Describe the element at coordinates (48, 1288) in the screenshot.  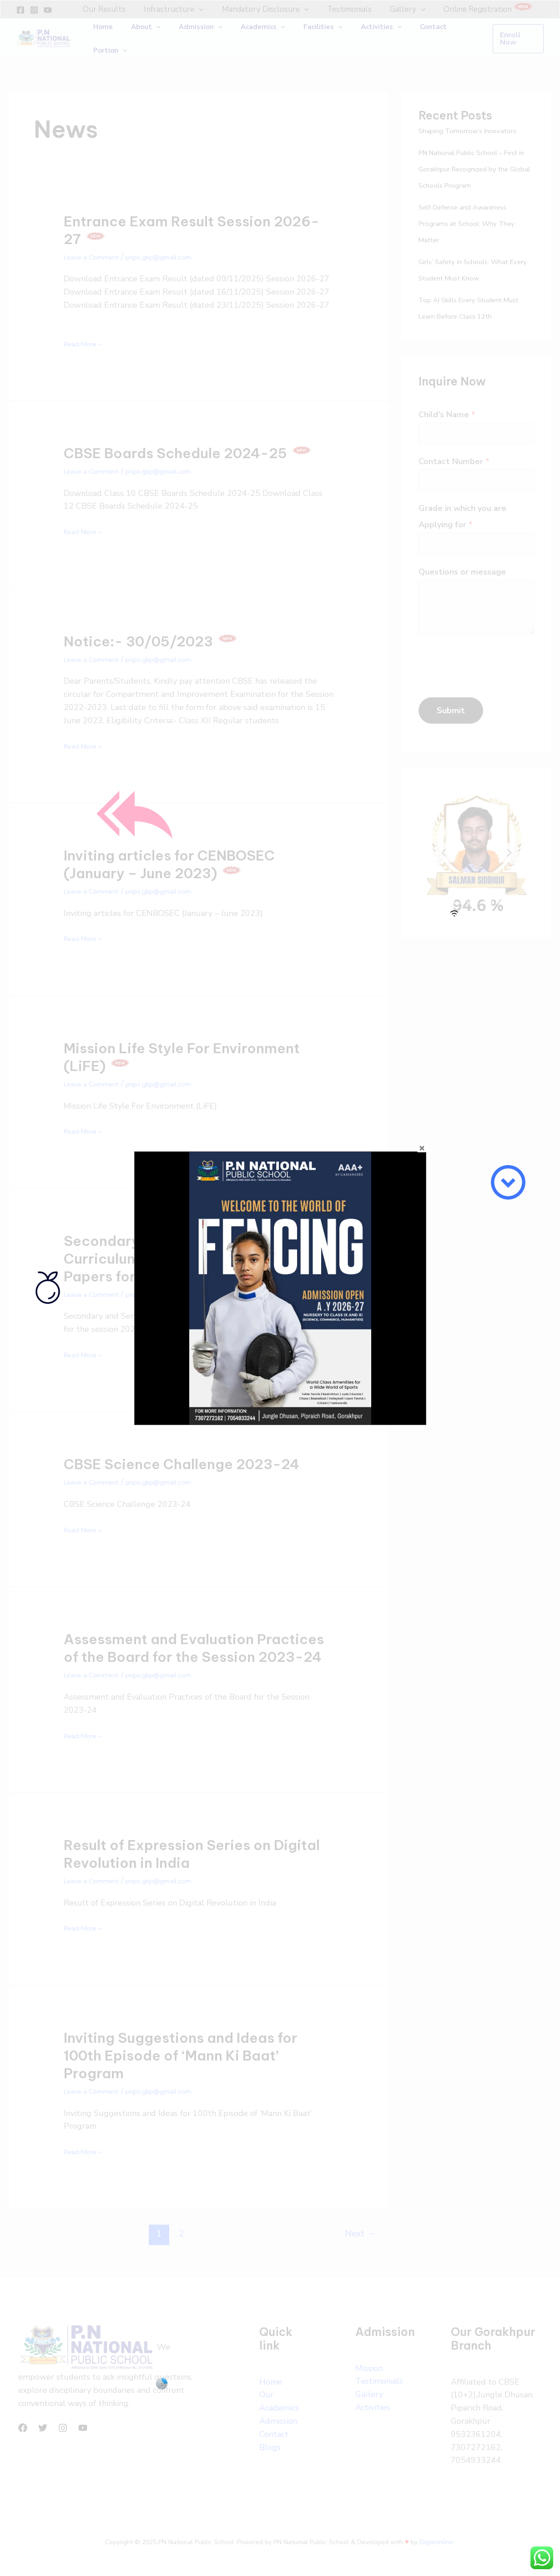
I see `indicates citrus or orange flavor option` at that location.